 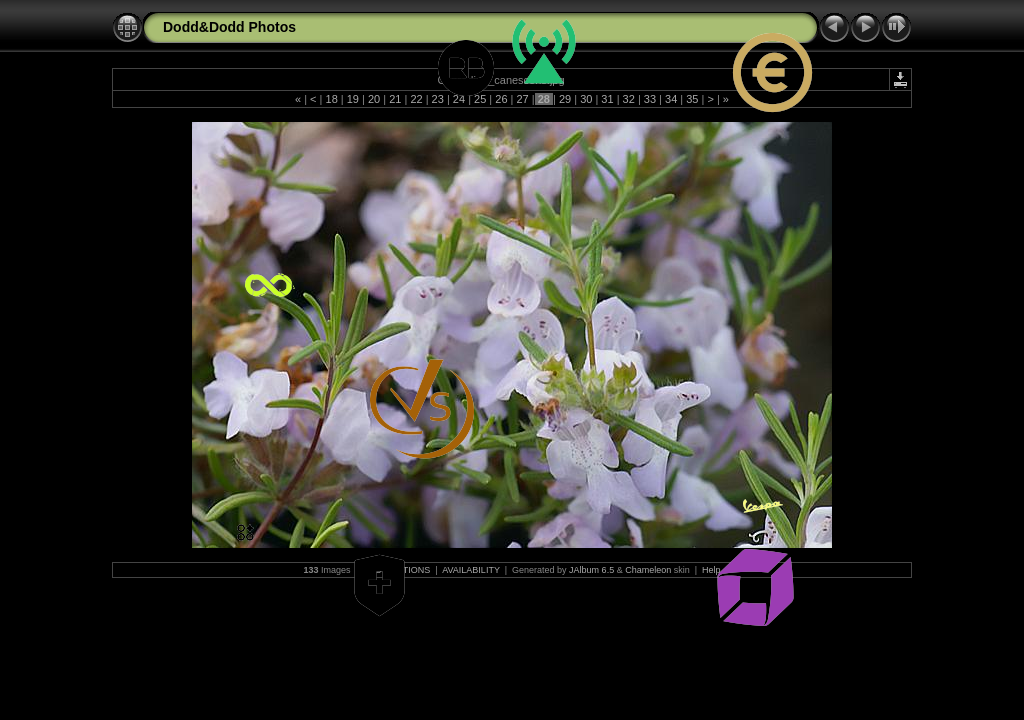 What do you see at coordinates (422, 409) in the screenshot?
I see `codeceptjs testing framework logo` at bounding box center [422, 409].